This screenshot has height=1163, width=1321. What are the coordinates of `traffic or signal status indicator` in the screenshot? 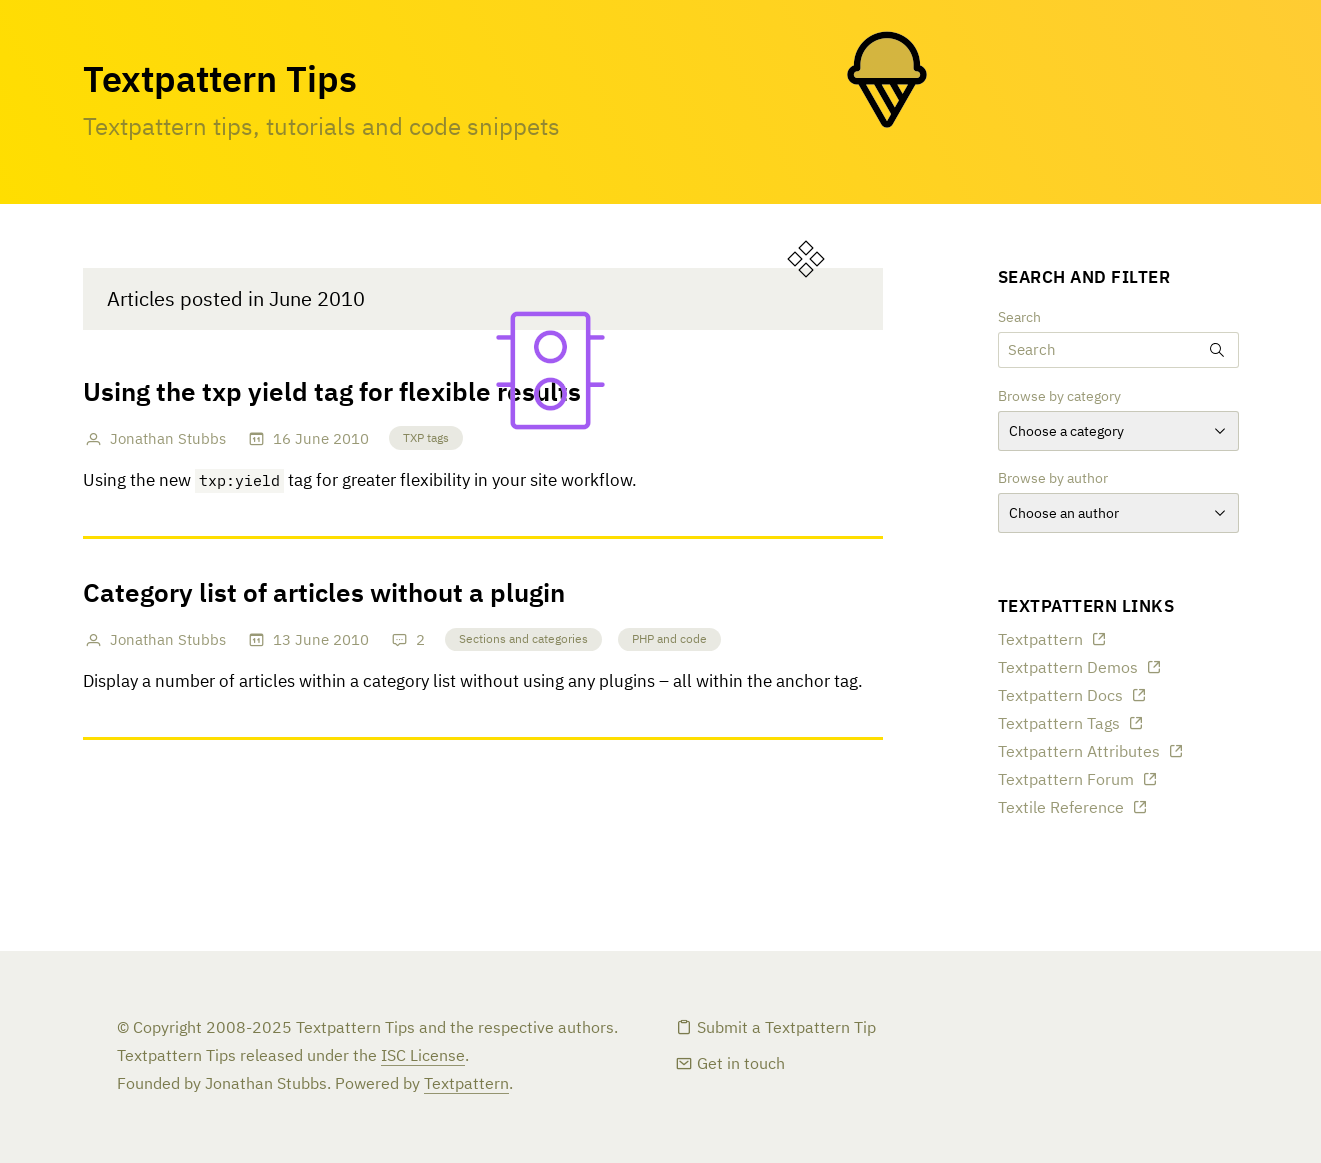 It's located at (550, 370).